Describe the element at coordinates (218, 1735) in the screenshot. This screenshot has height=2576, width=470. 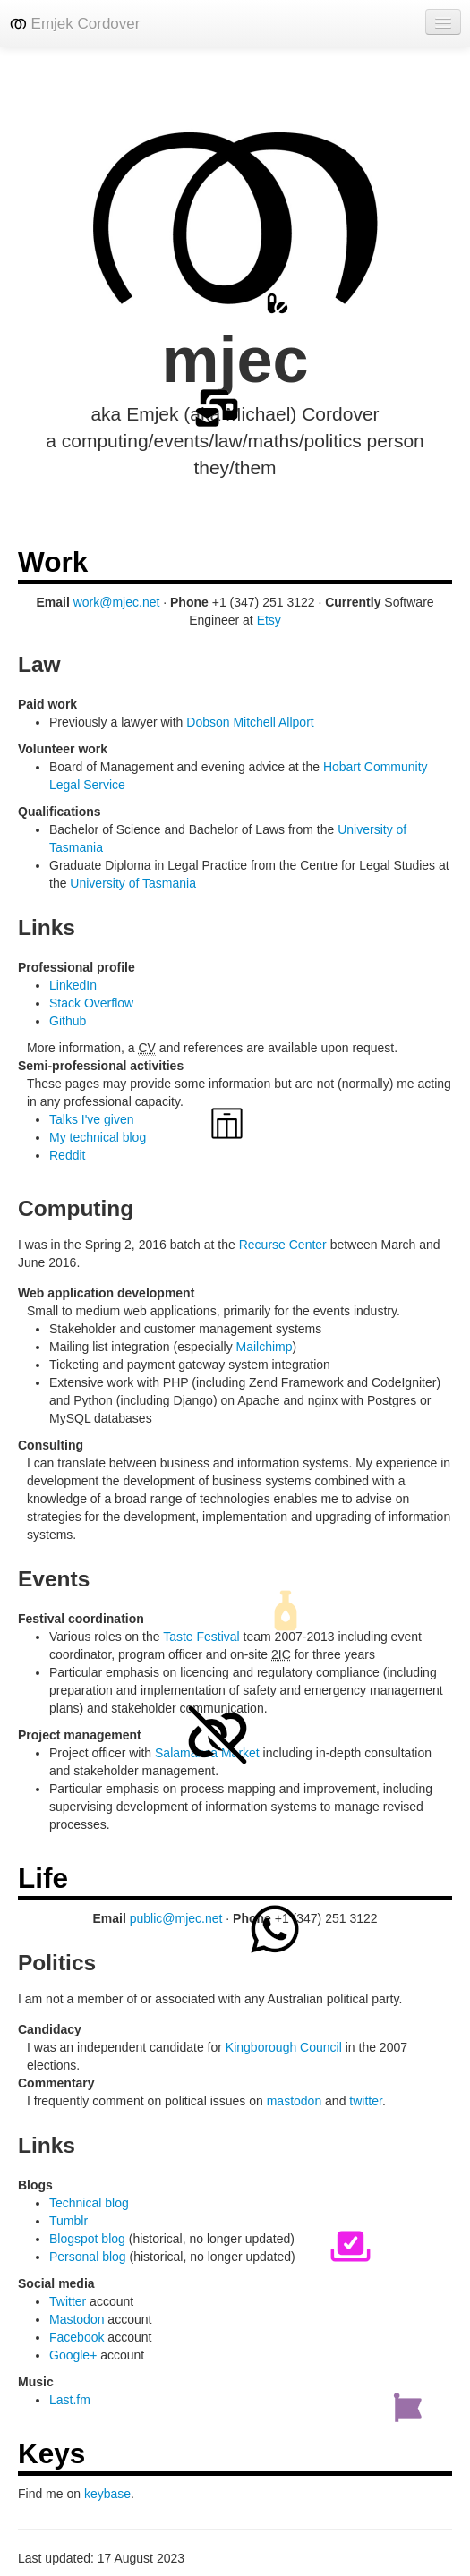
I see `indicates a broken or invalid link` at that location.